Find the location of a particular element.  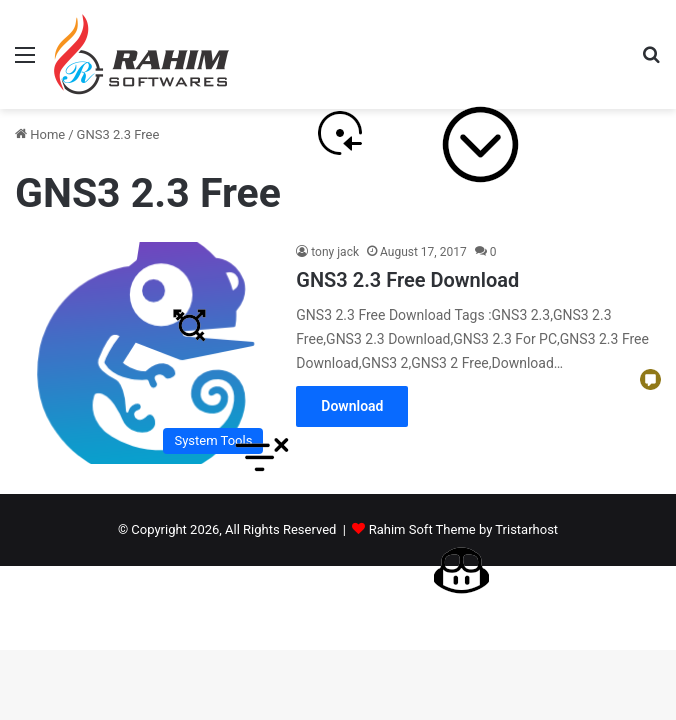

clear all active filters is located at coordinates (262, 458).